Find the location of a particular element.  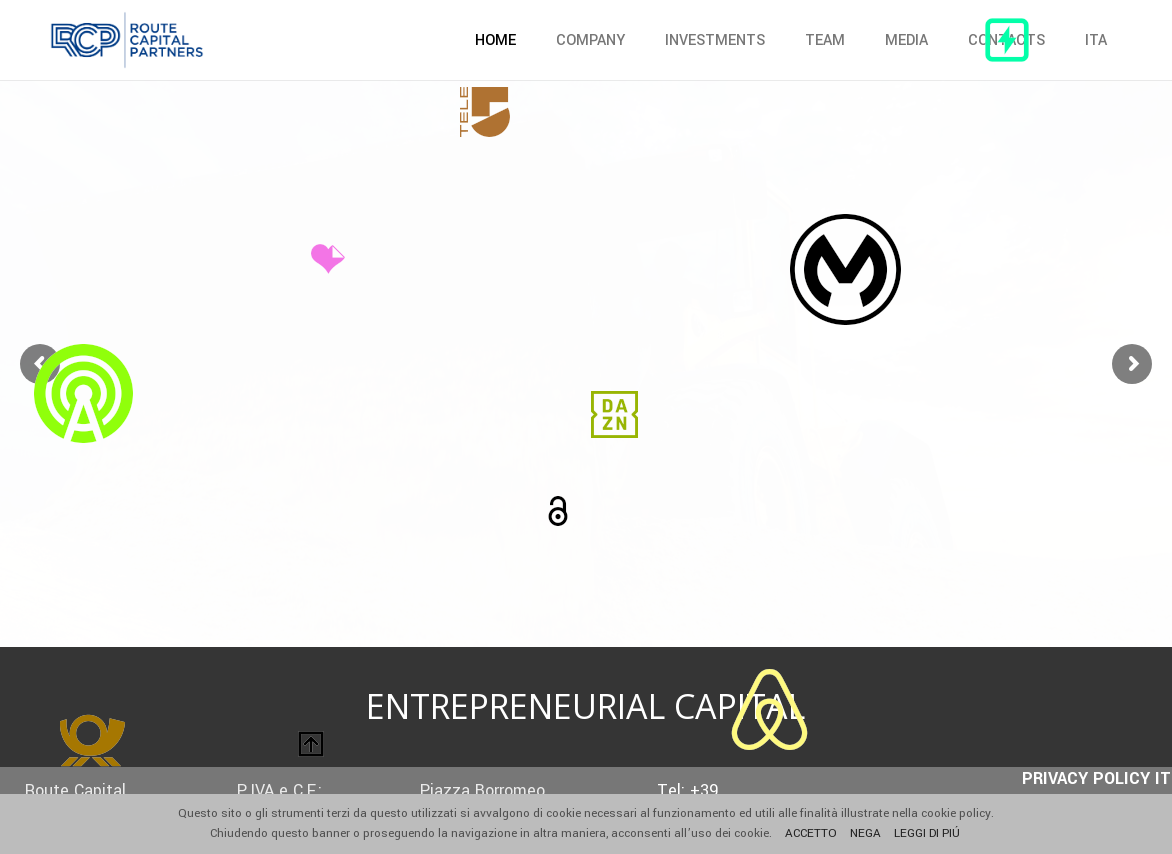

Deutsche Post company logo is located at coordinates (92, 740).